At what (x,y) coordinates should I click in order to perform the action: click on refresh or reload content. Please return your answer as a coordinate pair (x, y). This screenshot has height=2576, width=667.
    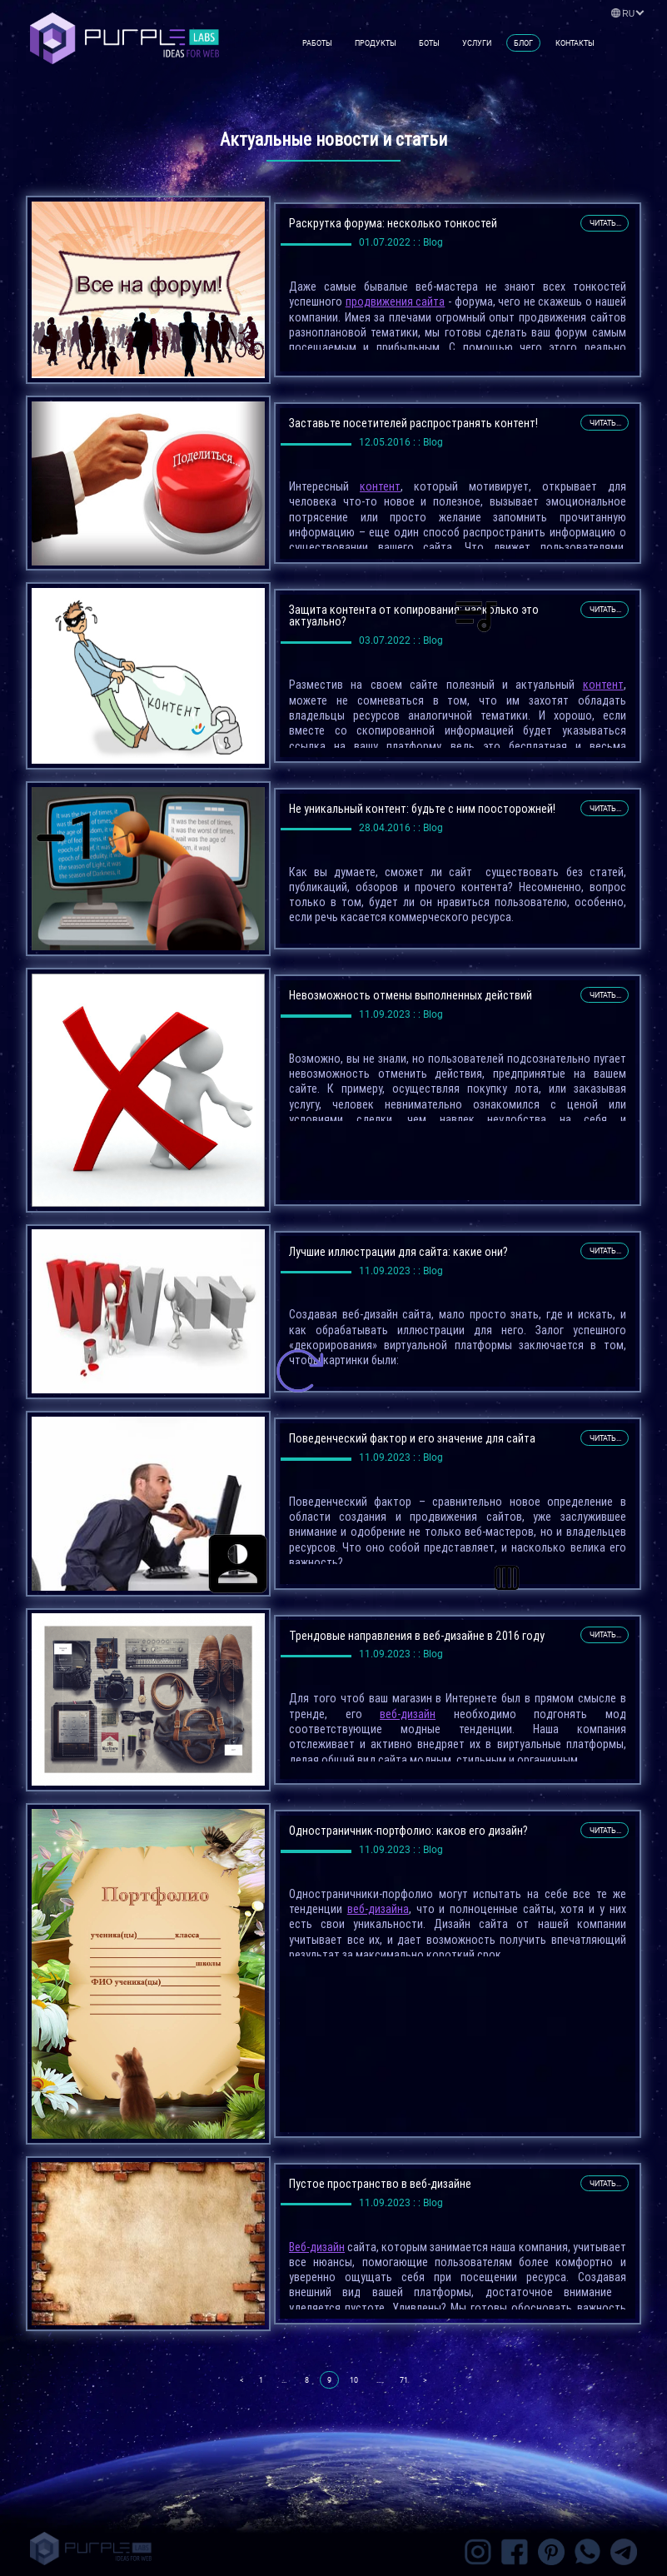
    Looking at the image, I should click on (298, 1371).